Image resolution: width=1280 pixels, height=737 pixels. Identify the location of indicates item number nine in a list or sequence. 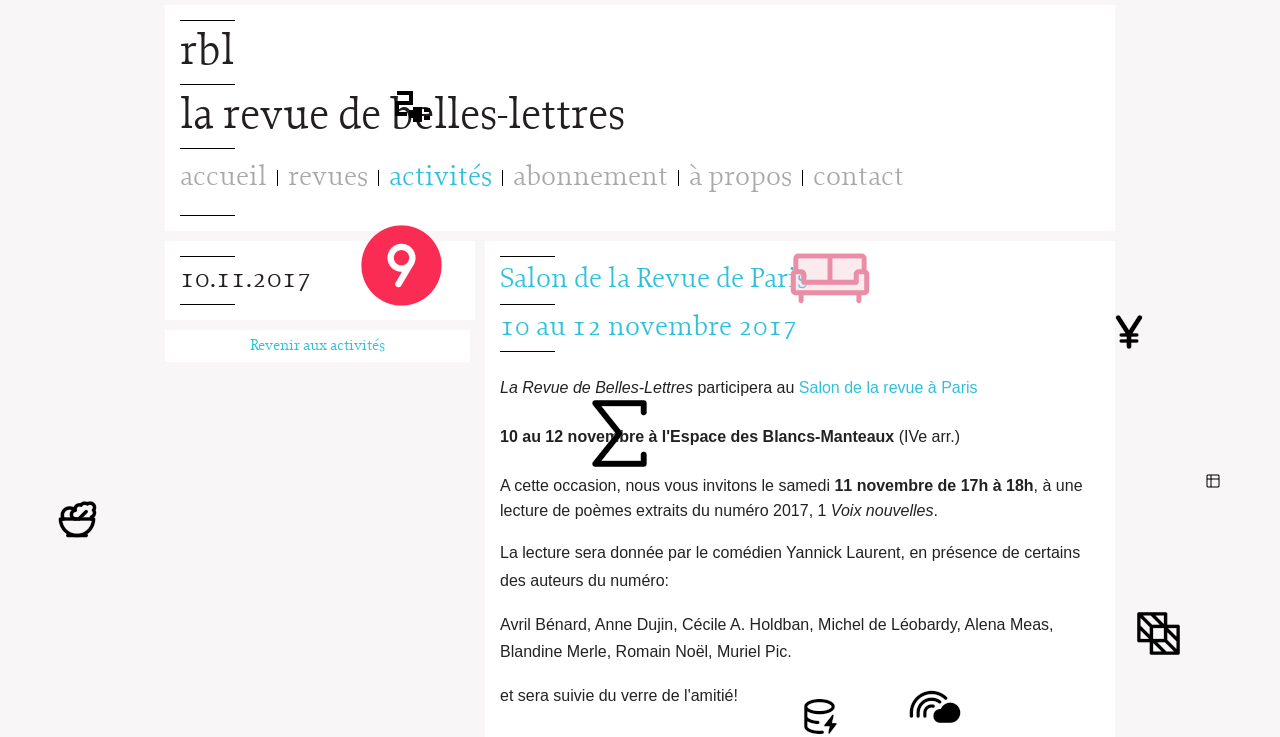
(401, 265).